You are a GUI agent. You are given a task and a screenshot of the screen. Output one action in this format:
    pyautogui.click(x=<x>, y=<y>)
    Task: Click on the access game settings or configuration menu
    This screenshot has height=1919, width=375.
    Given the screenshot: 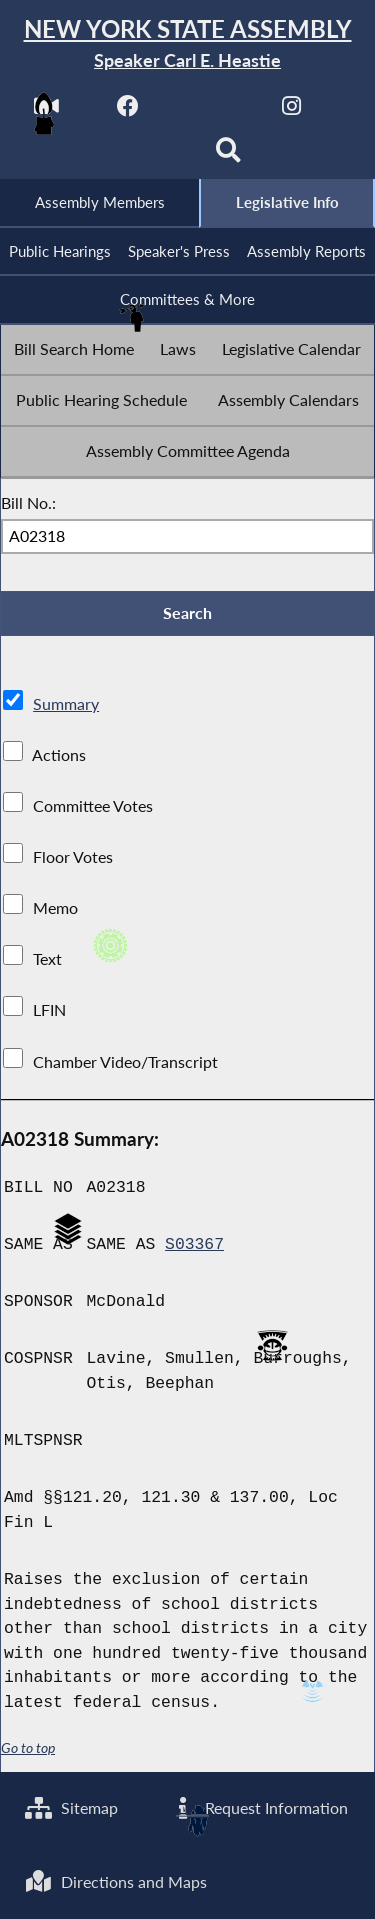 What is the action you would take?
    pyautogui.click(x=110, y=945)
    